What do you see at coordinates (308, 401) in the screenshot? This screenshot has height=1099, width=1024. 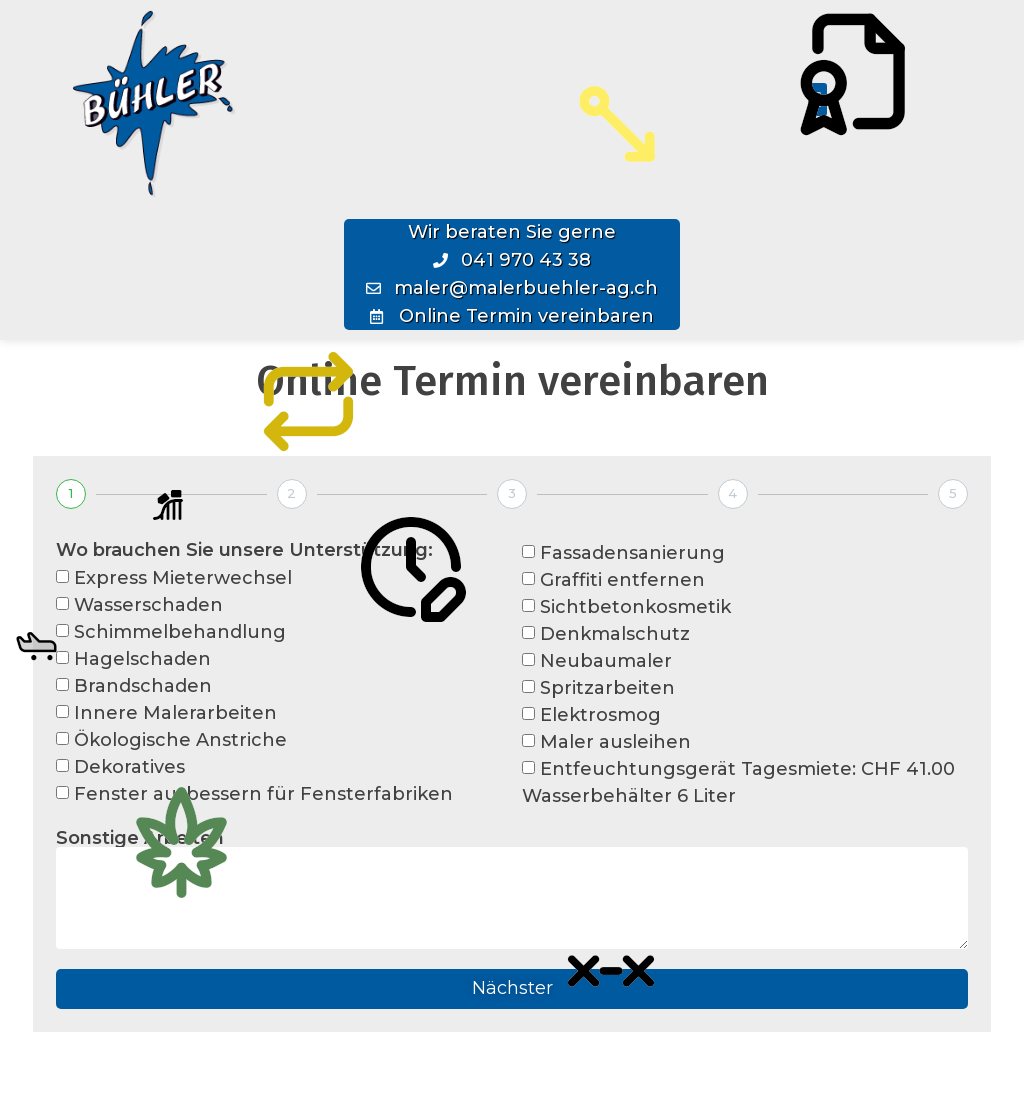 I see `enable repeat mode for playback` at bounding box center [308, 401].